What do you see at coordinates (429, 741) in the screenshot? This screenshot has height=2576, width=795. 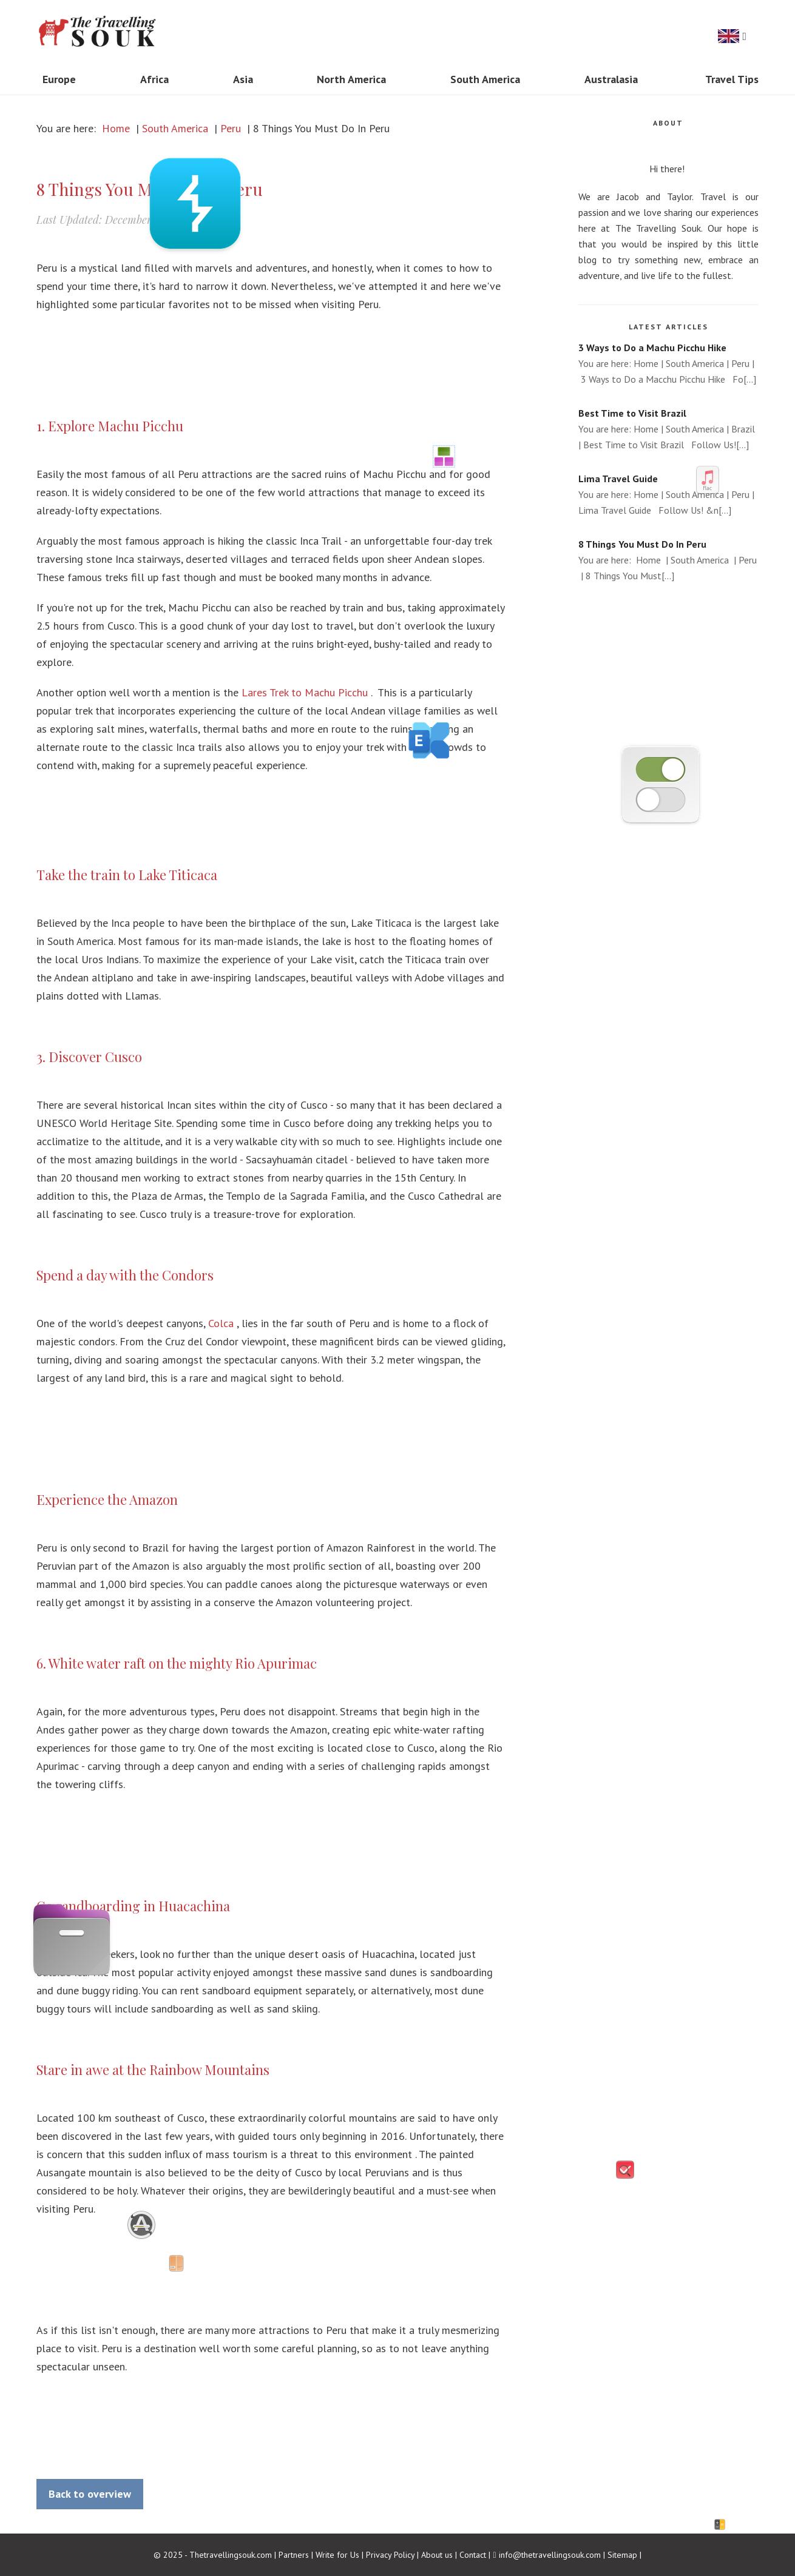 I see `open Microsoft Exchange app` at bounding box center [429, 741].